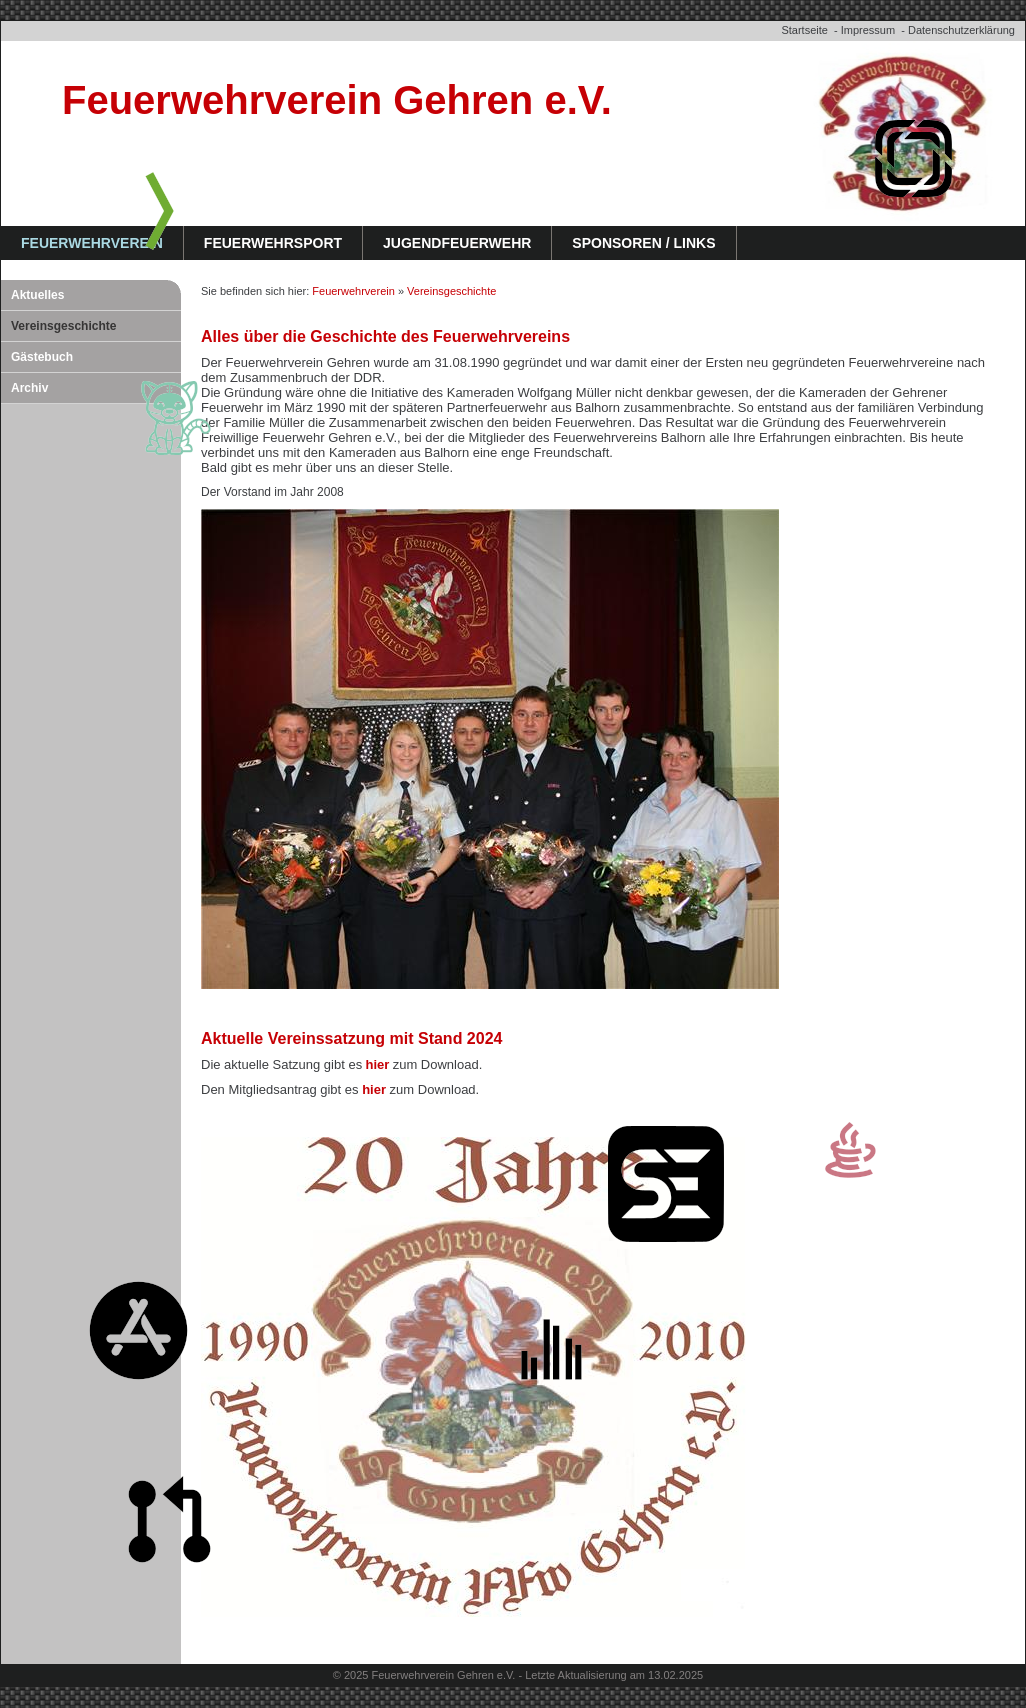 The image size is (1026, 1708). What do you see at coordinates (158, 211) in the screenshot?
I see `navigate to the next item or page` at bounding box center [158, 211].